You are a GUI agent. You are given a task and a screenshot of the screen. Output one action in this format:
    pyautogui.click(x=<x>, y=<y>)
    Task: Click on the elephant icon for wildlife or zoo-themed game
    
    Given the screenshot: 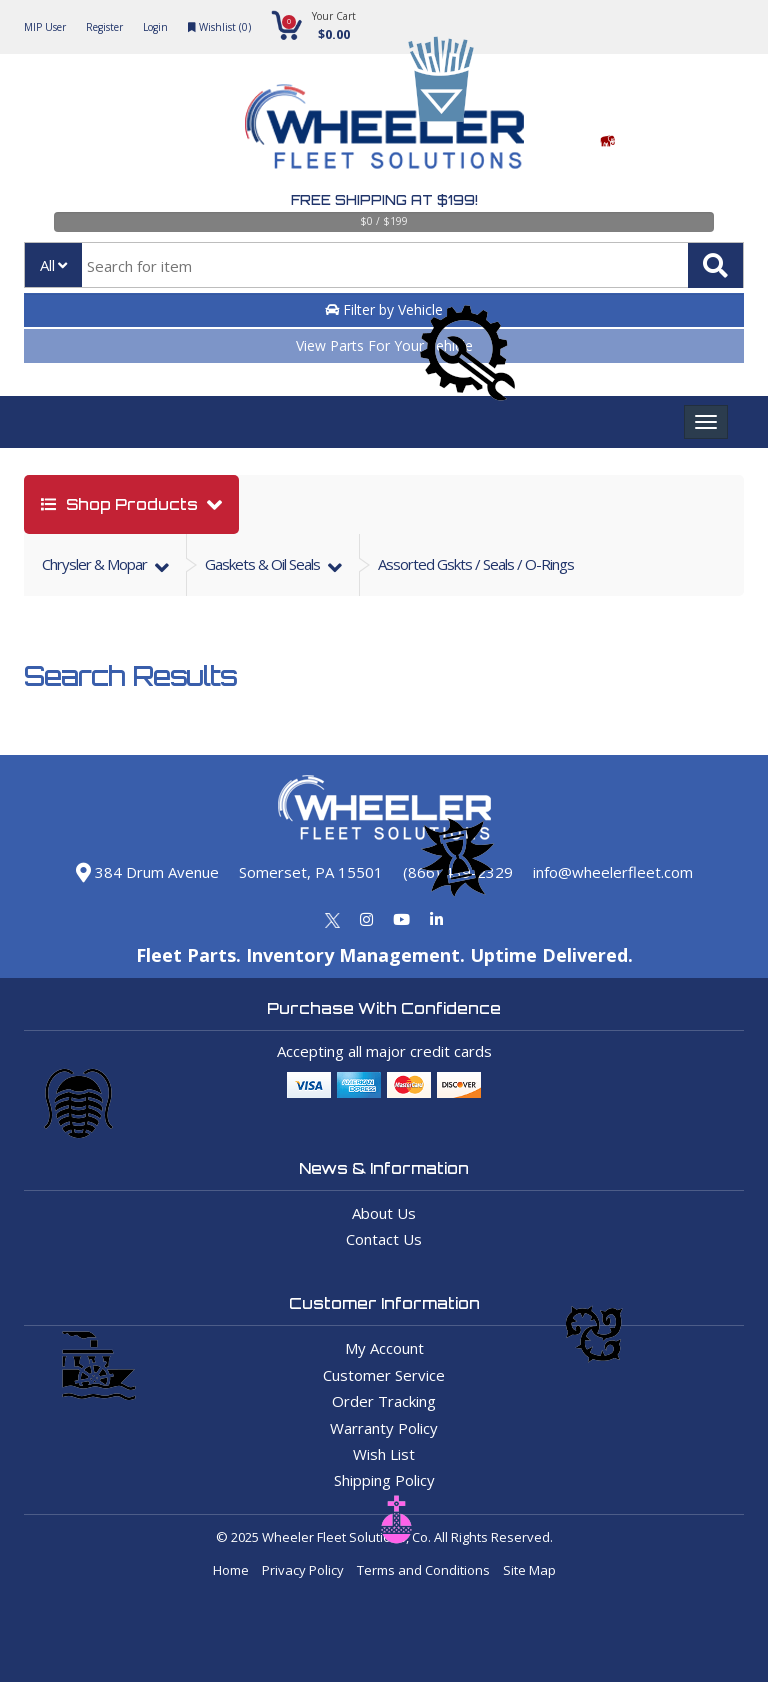 What is the action you would take?
    pyautogui.click(x=608, y=141)
    